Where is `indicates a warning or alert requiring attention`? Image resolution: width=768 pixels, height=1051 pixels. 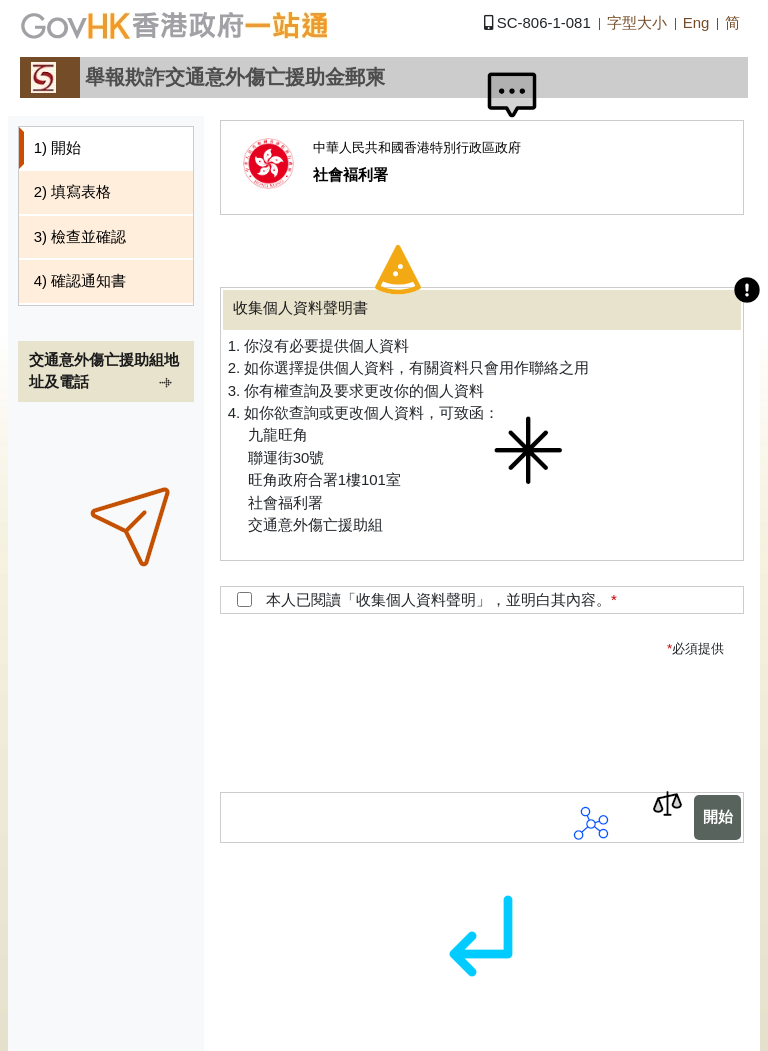 indicates a warning or alert requiring attention is located at coordinates (747, 290).